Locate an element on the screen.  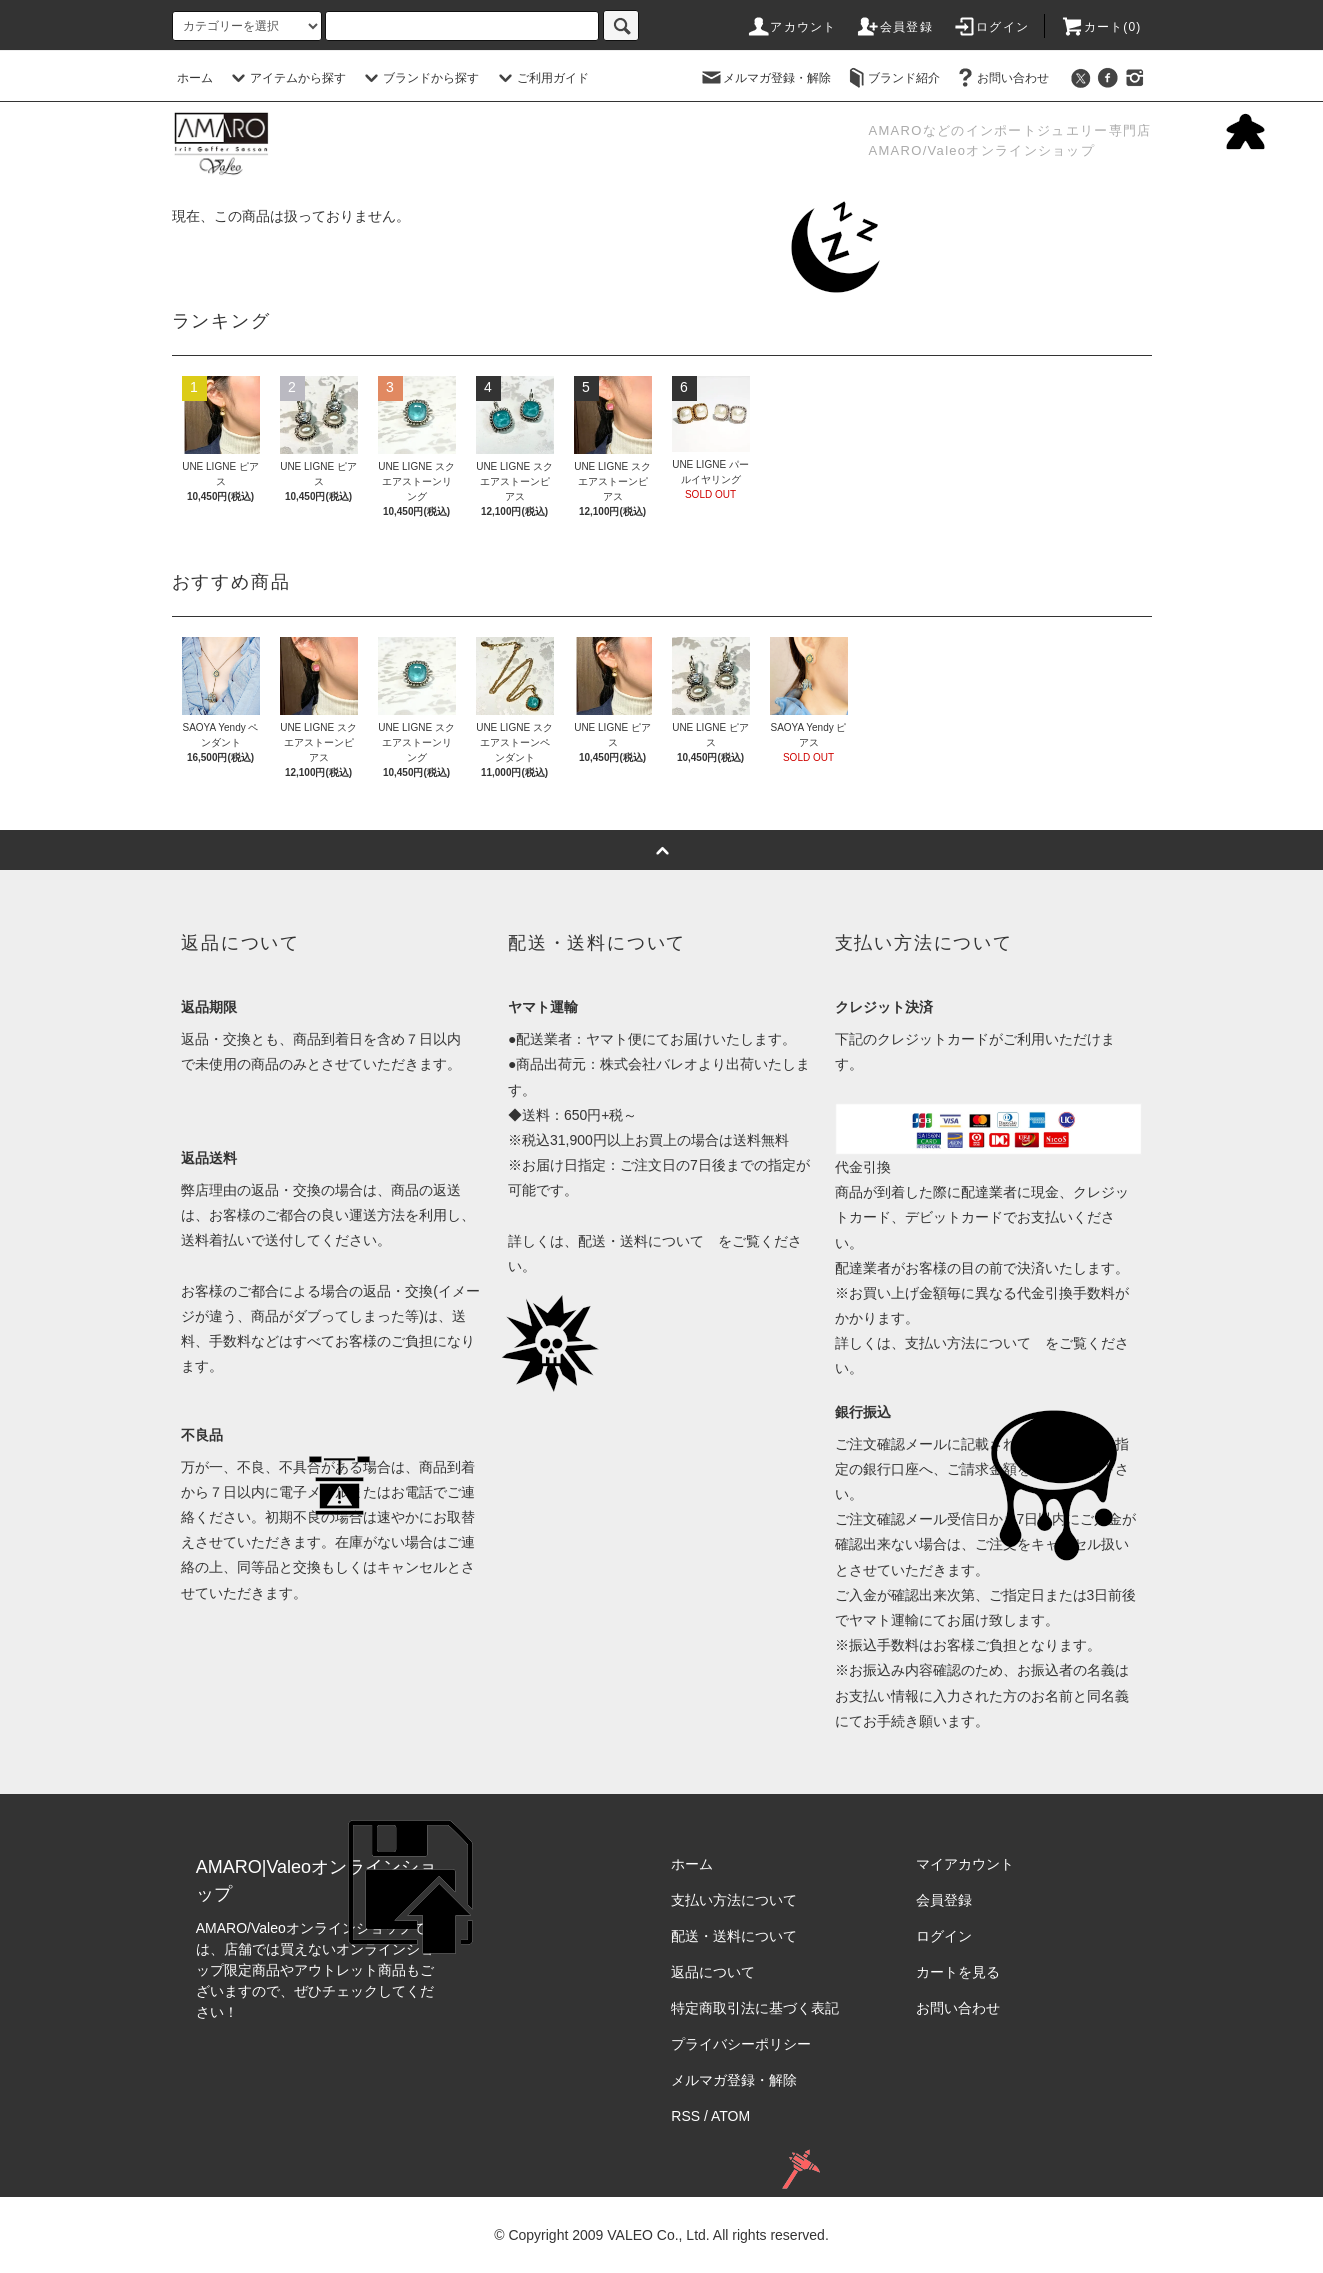
trigger an explosive or demolition action in-game is located at coordinates (339, 1484).